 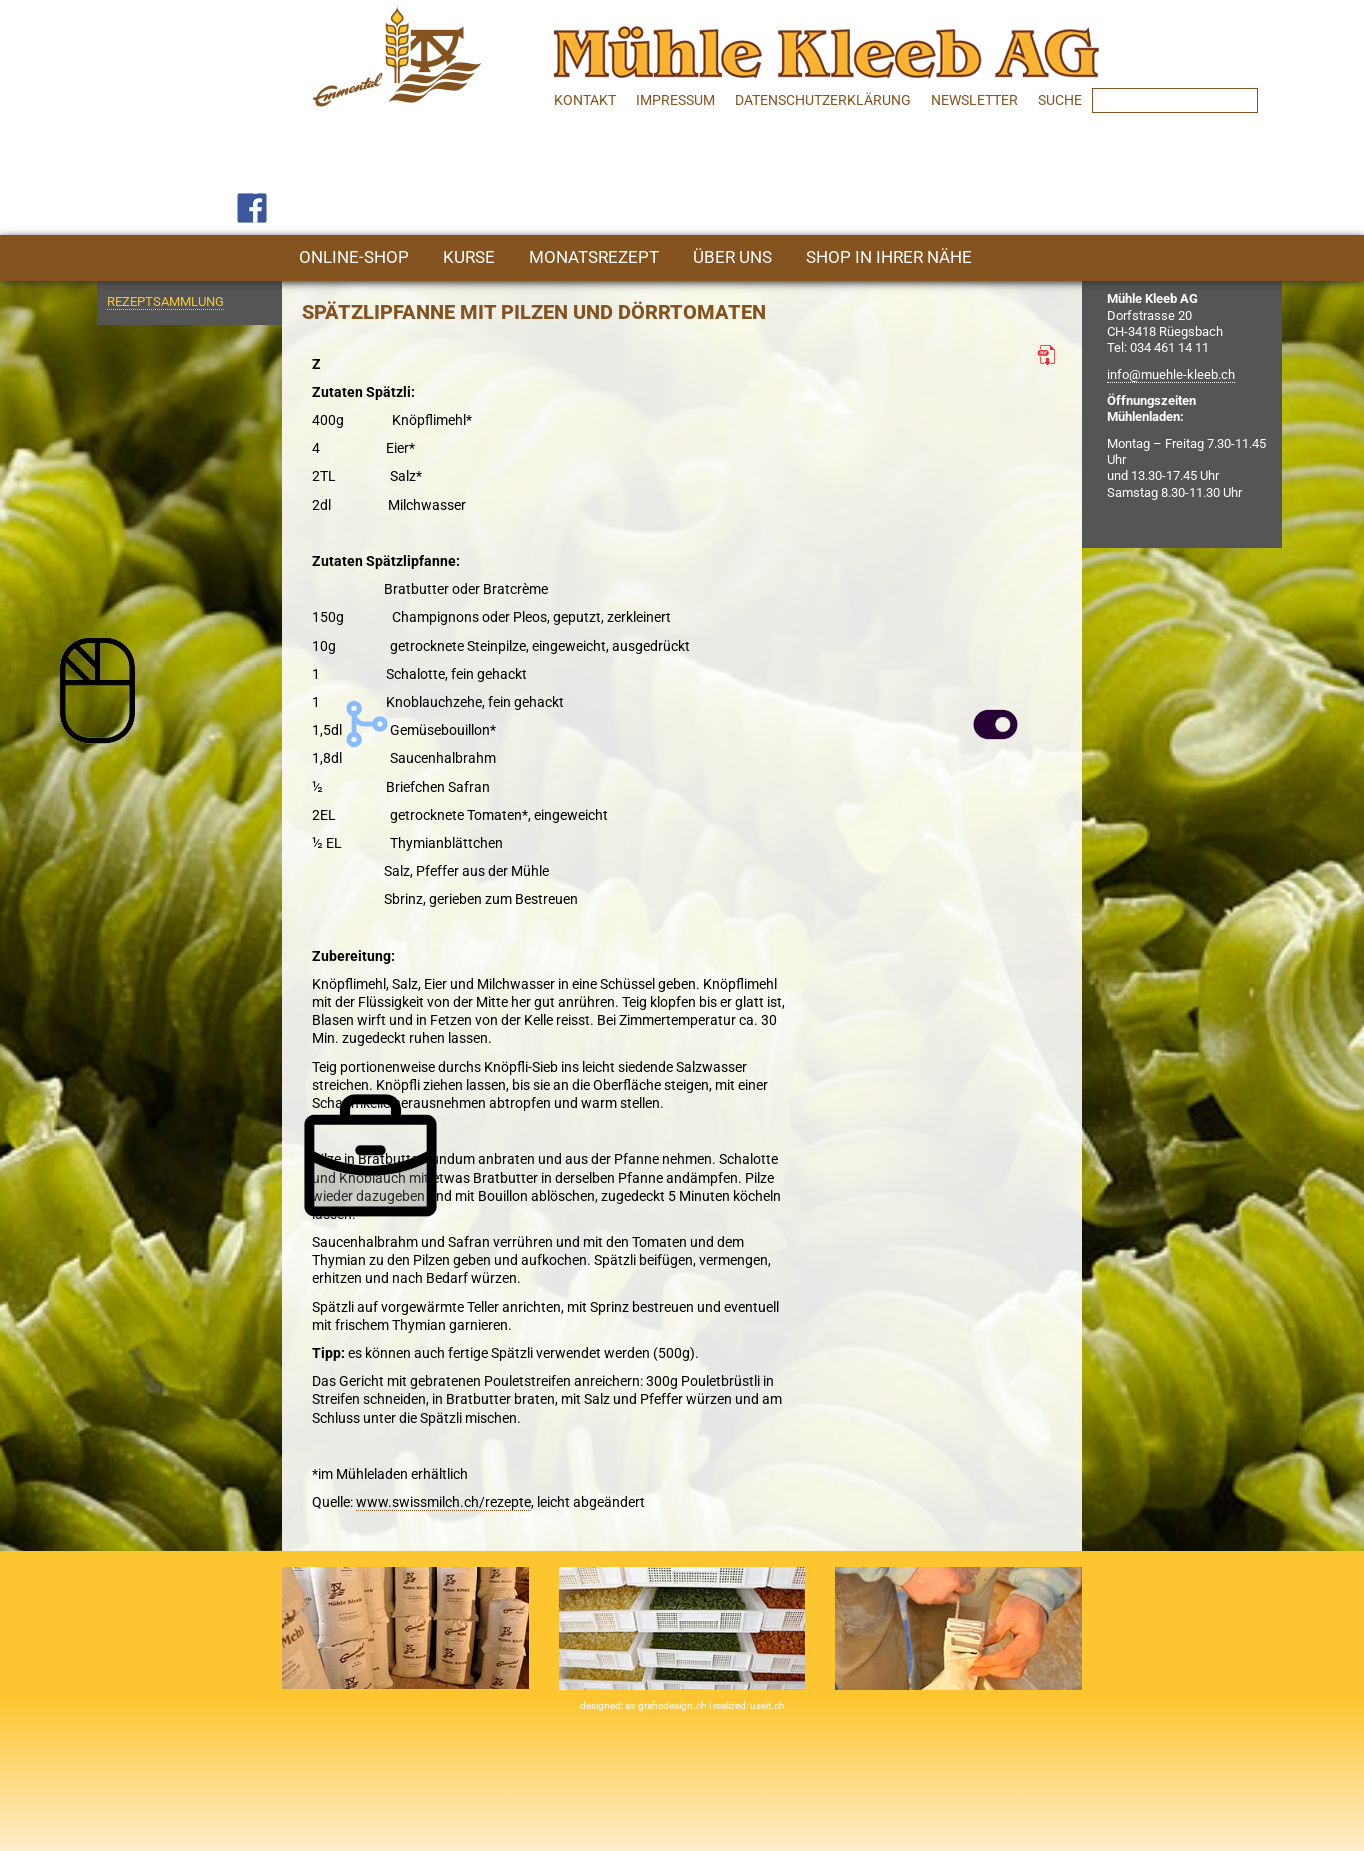 What do you see at coordinates (97, 690) in the screenshot?
I see `indicates left mouse button click action` at bounding box center [97, 690].